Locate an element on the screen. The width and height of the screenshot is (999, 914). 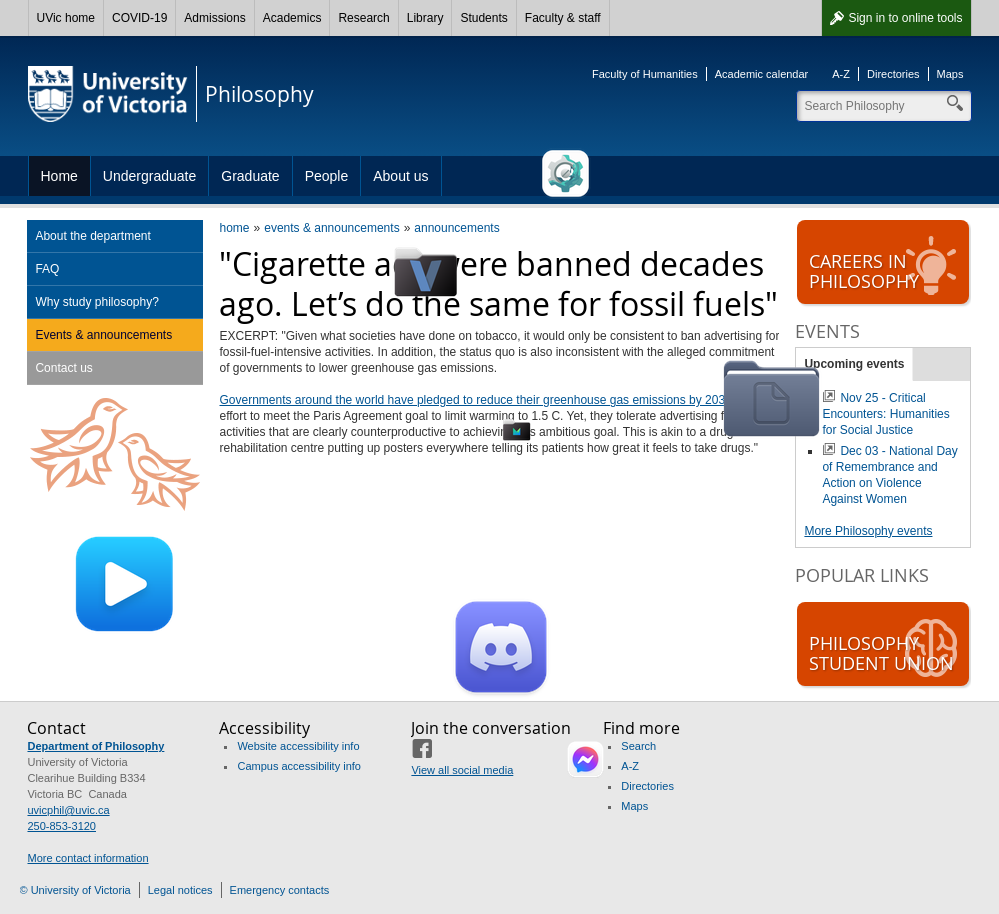
open your documents folder is located at coordinates (771, 398).